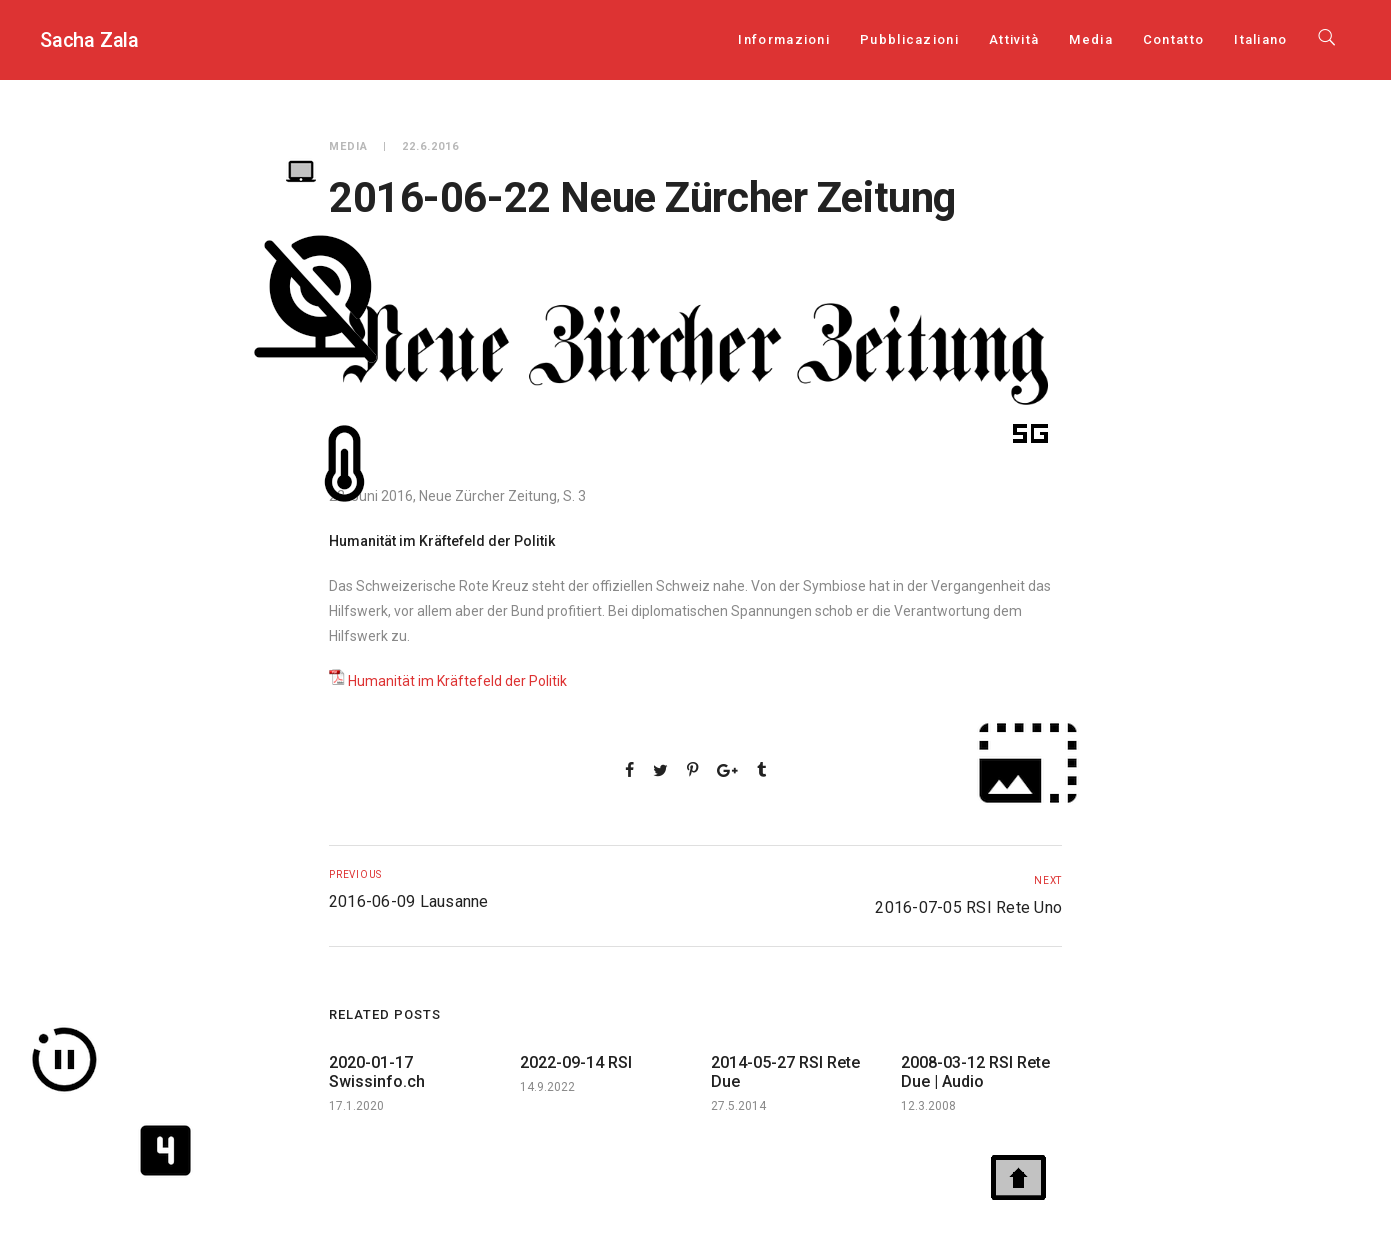  I want to click on select filter or preset number 4, so click(165, 1150).